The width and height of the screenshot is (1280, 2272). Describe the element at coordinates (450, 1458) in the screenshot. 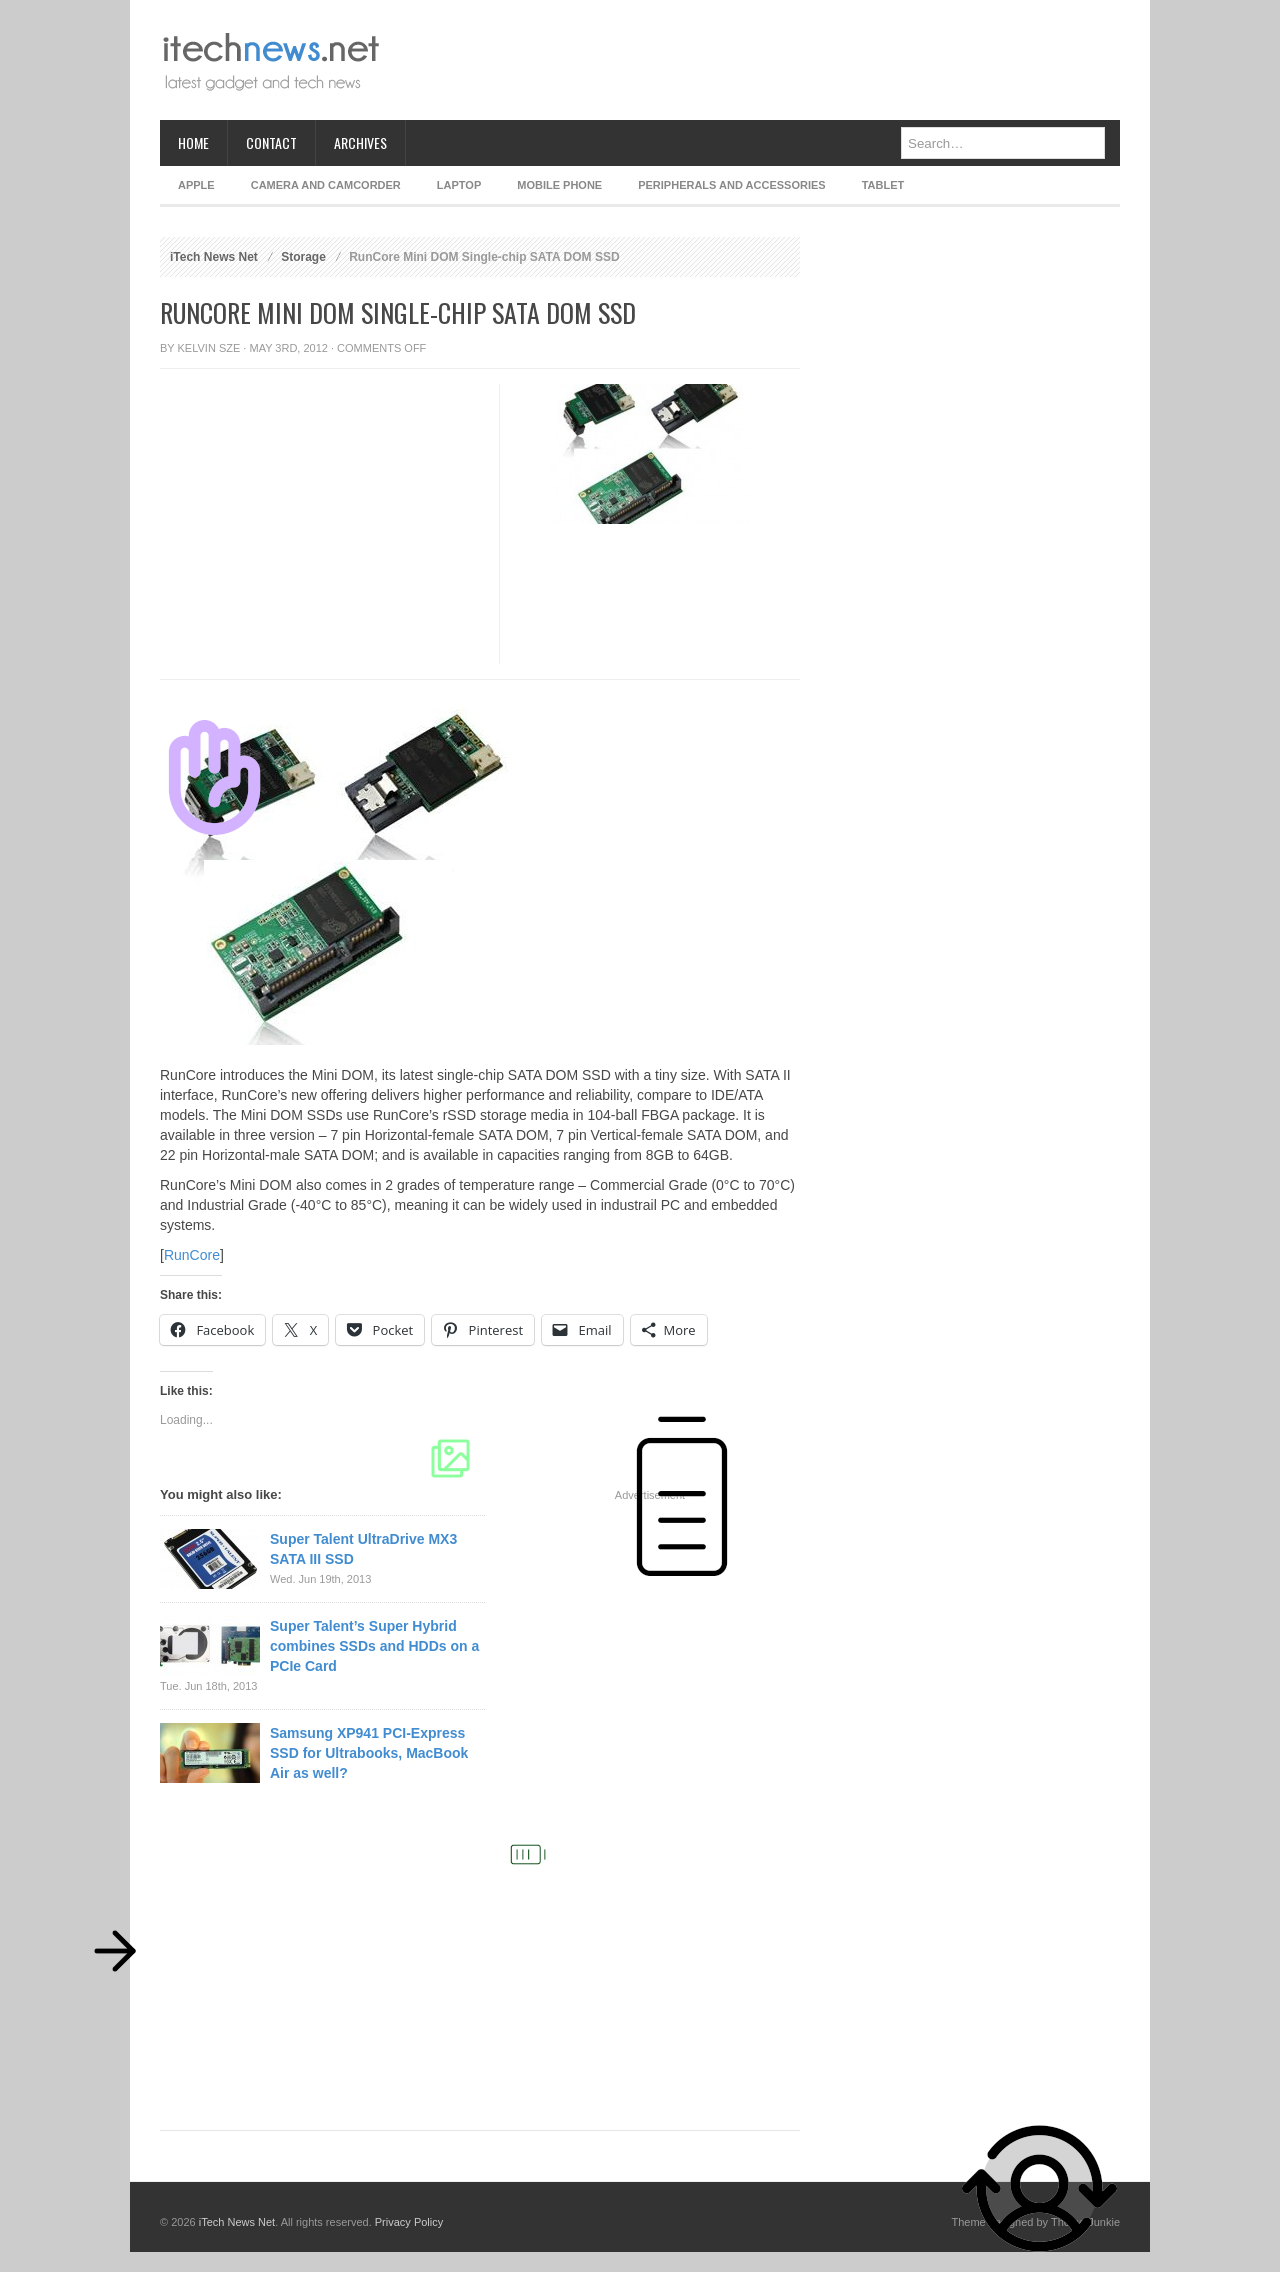

I see `view photo gallery` at that location.